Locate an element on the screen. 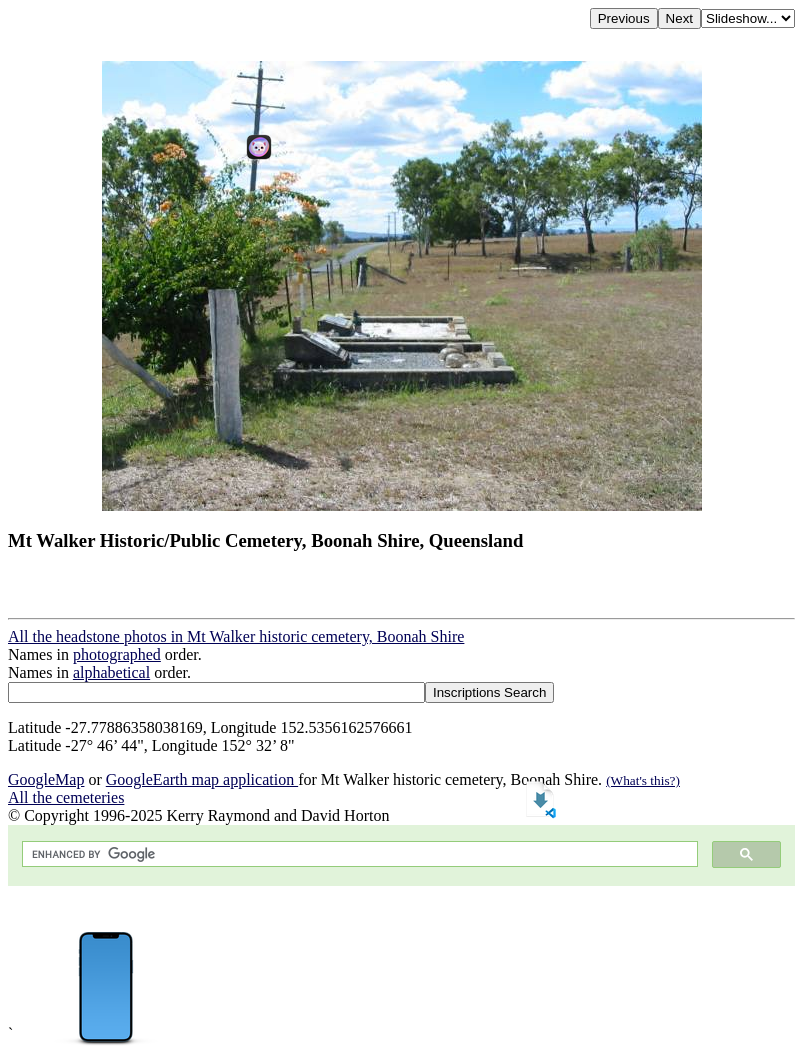  open or preview a markdown file is located at coordinates (540, 800).